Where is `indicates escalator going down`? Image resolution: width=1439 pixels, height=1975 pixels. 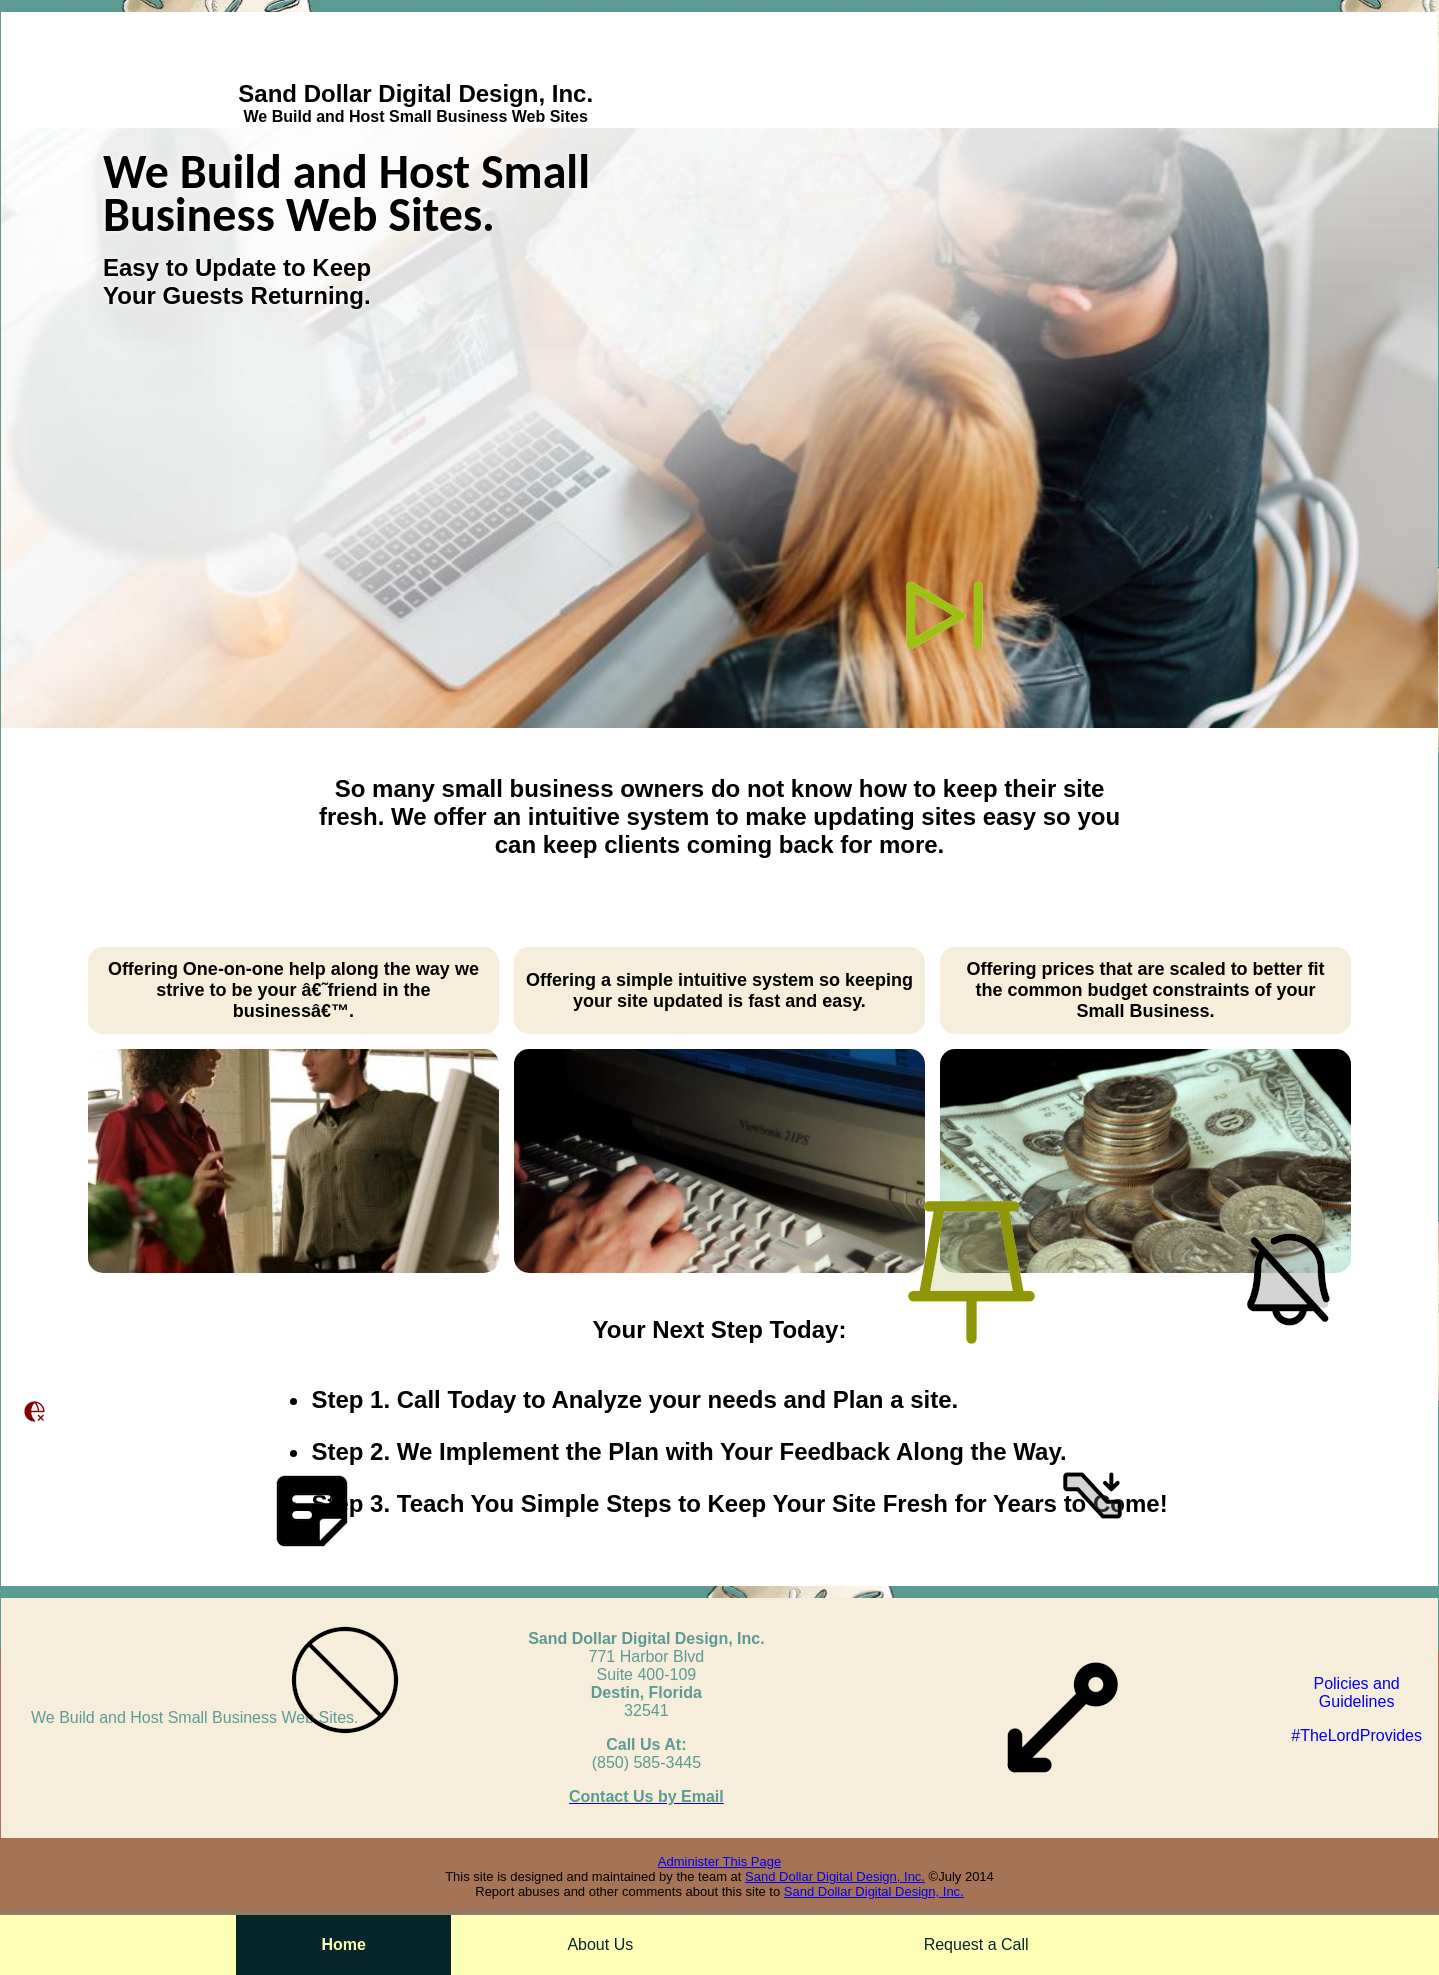
indicates escalator going down is located at coordinates (1092, 1495).